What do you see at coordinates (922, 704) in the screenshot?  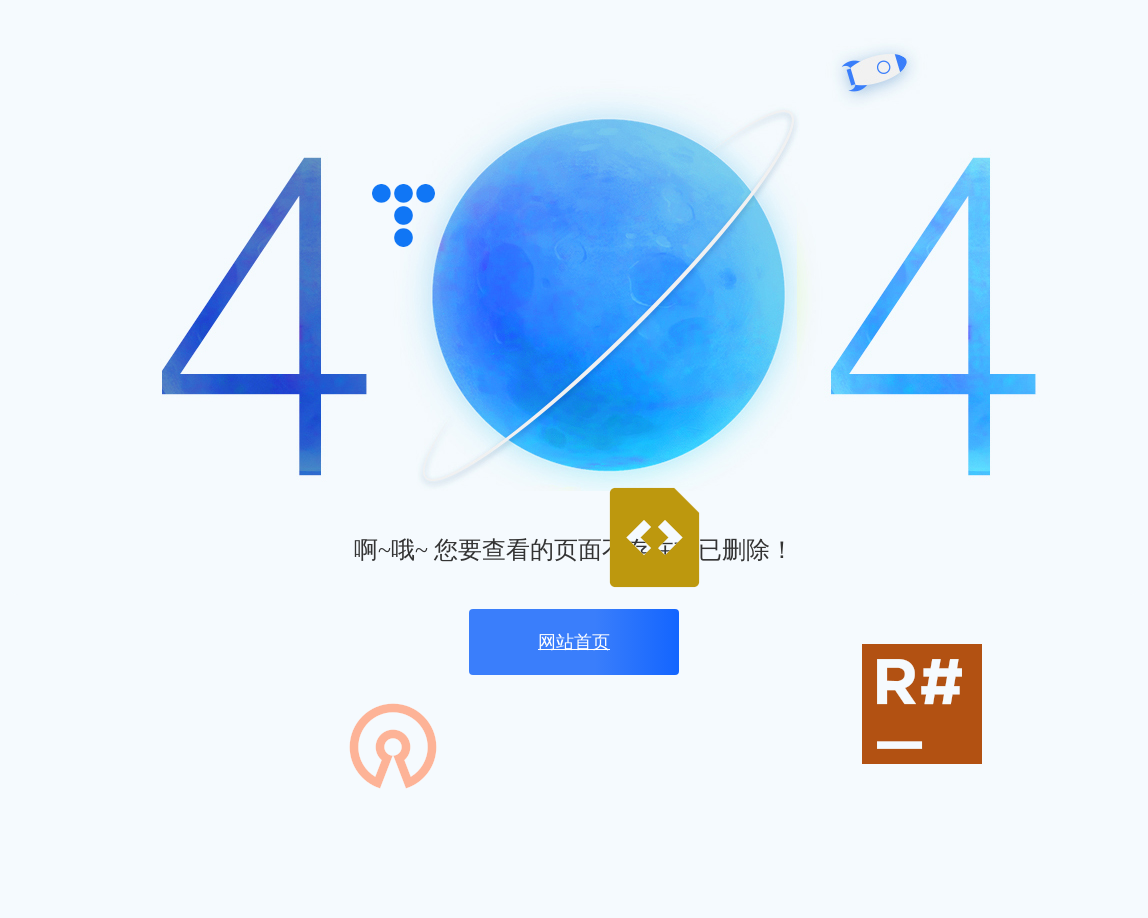 I see `JetBrains ReSharper application logo` at bounding box center [922, 704].